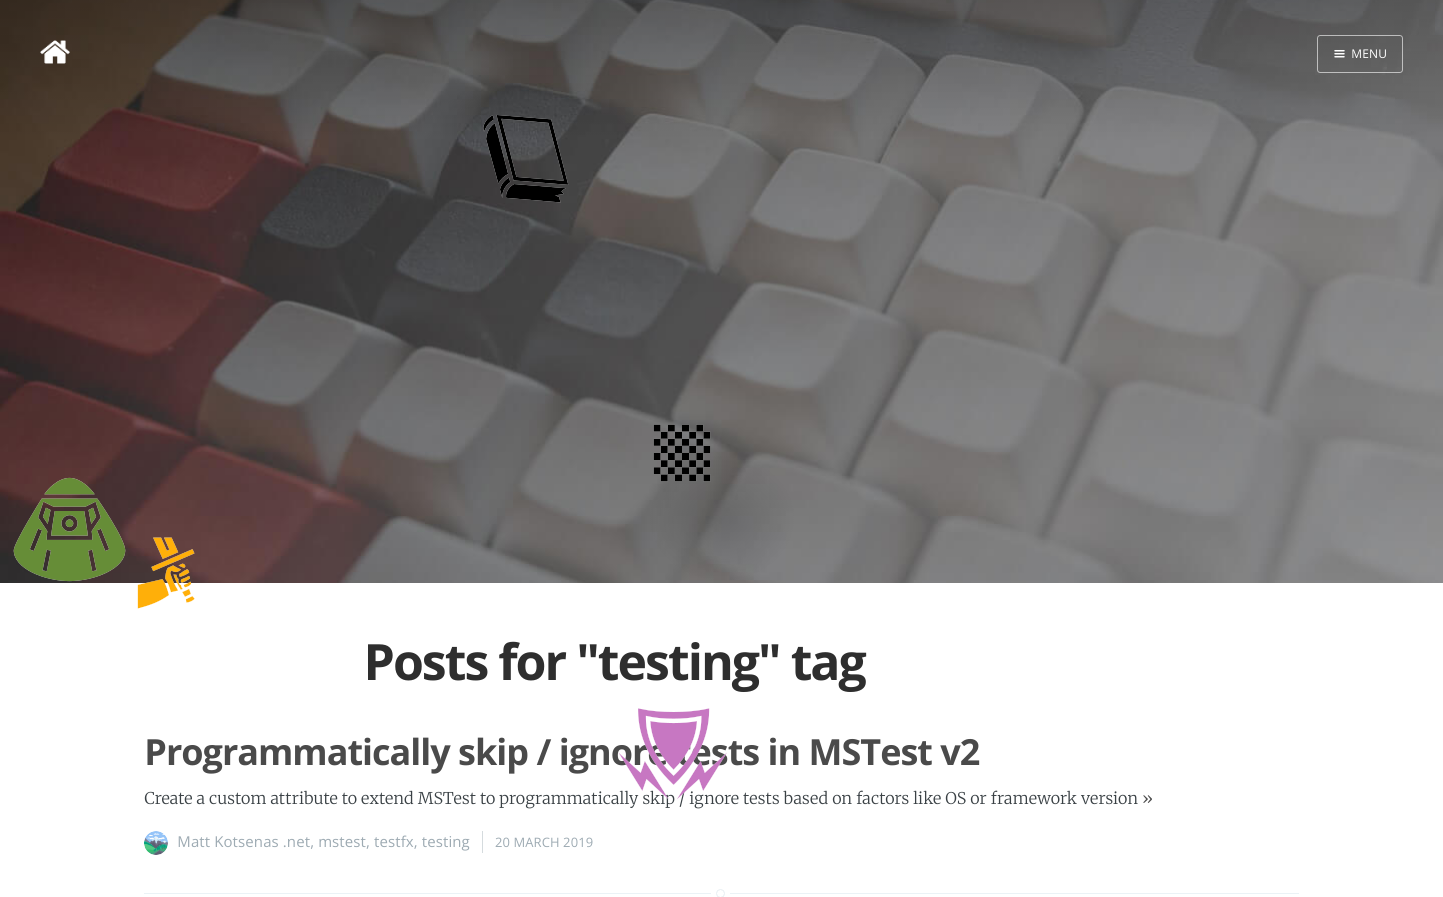 The height and width of the screenshot is (897, 1443). What do you see at coordinates (673, 750) in the screenshot?
I see `activate power shield or energy protection` at bounding box center [673, 750].